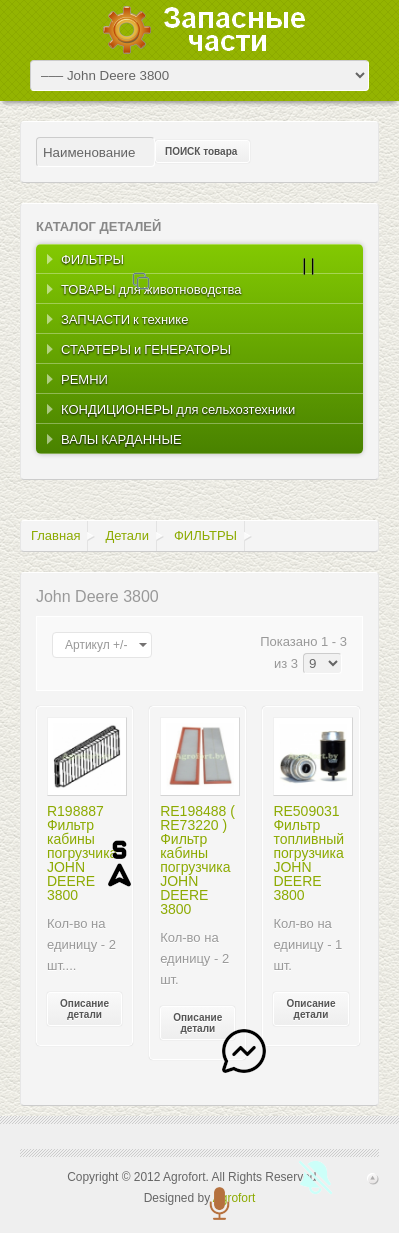  What do you see at coordinates (219, 1203) in the screenshot?
I see `tap to start voice input` at bounding box center [219, 1203].